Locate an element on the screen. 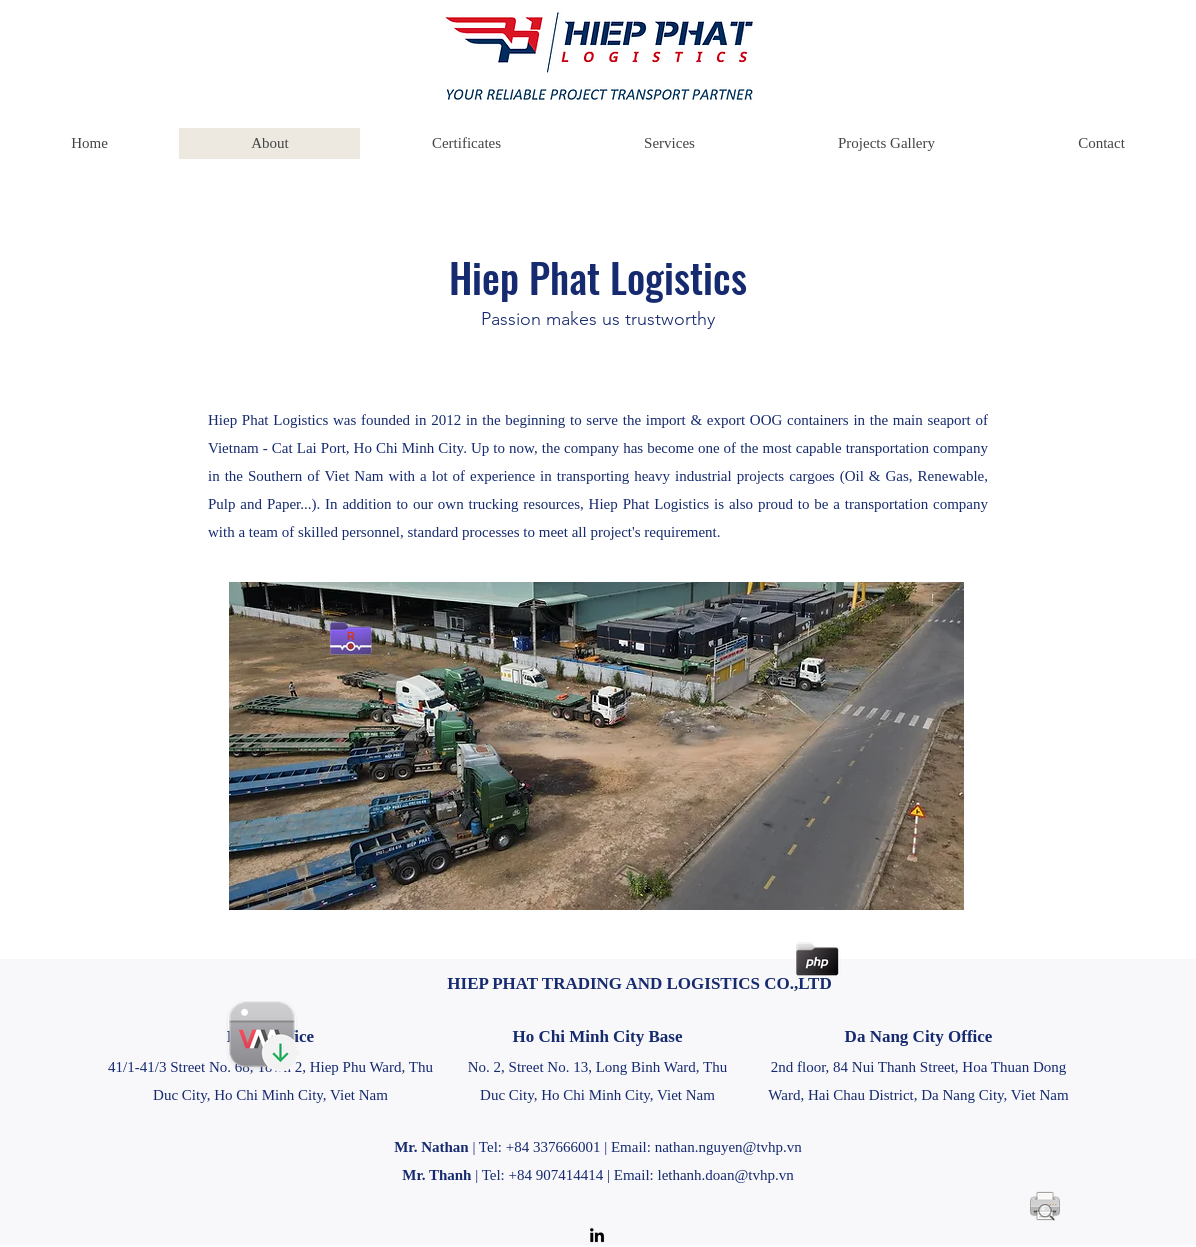 The image size is (1196, 1247). install a new virtual machine is located at coordinates (262, 1035).